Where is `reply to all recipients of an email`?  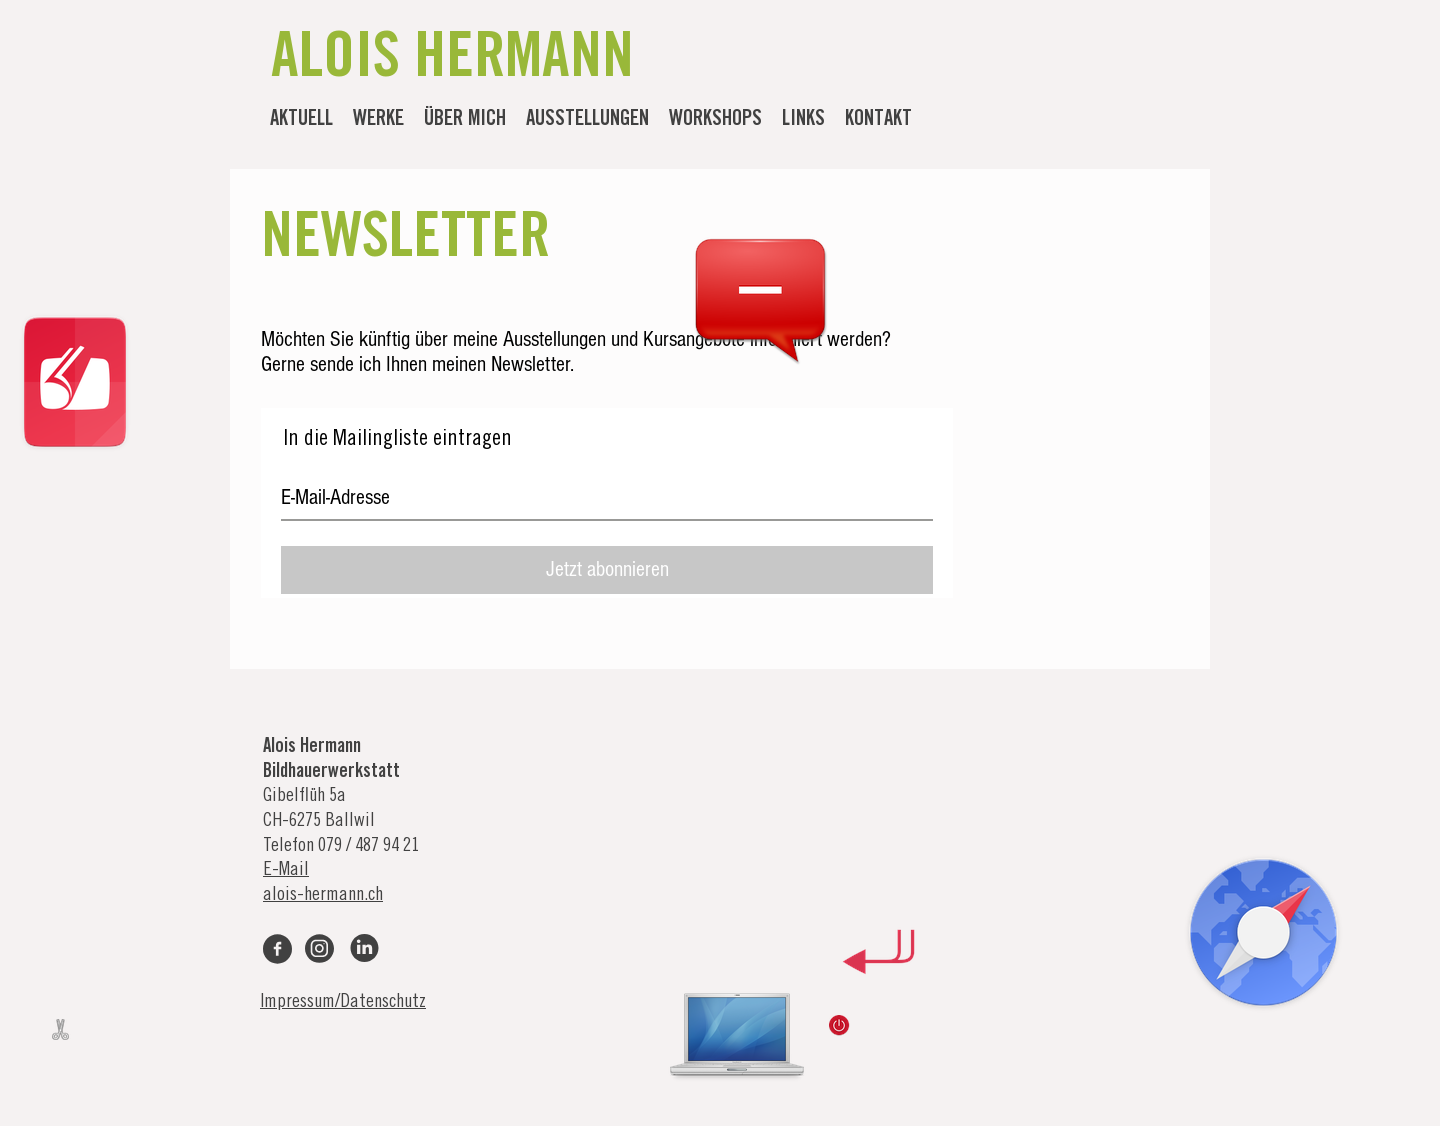
reply to all recipients of an email is located at coordinates (877, 951).